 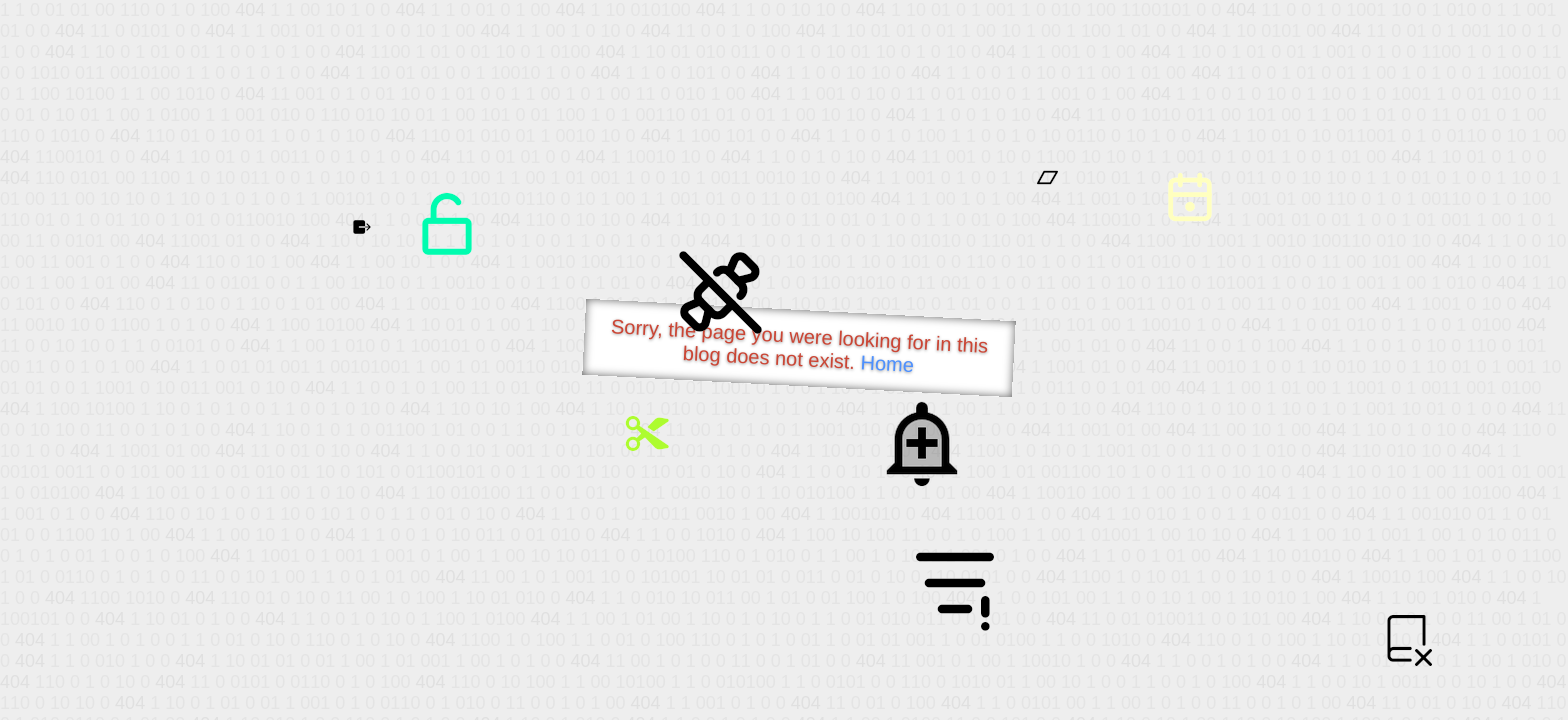 What do you see at coordinates (1047, 177) in the screenshot?
I see `visit bandcamp profile or page` at bounding box center [1047, 177].